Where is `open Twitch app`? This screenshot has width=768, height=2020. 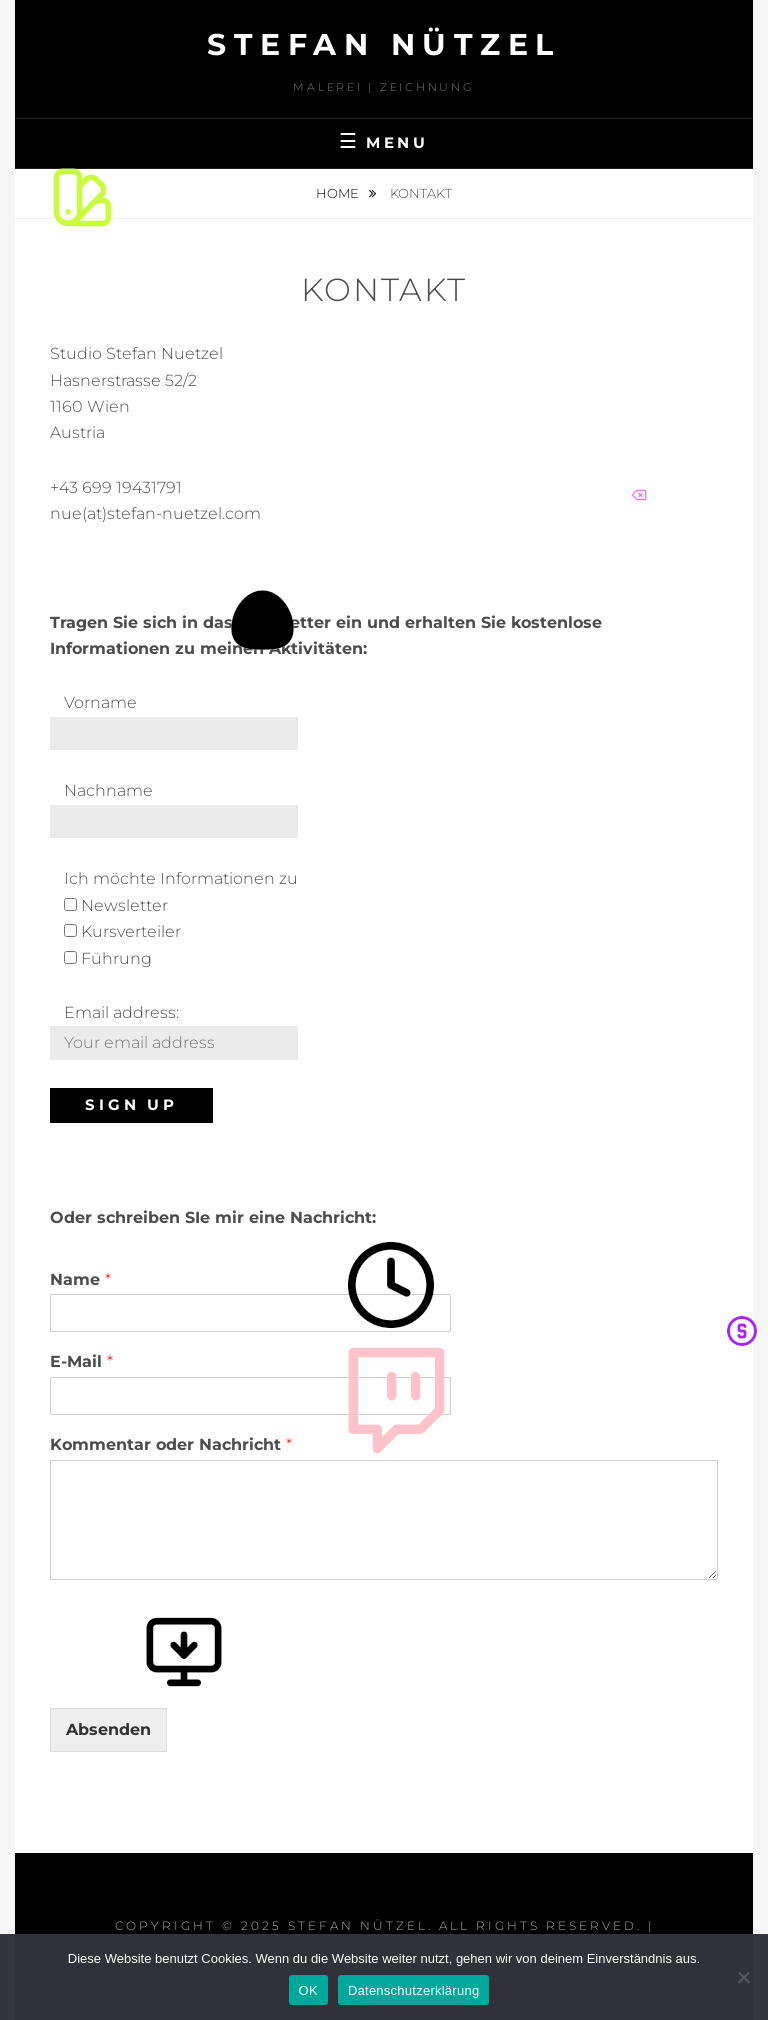
open Twitch app is located at coordinates (396, 1400).